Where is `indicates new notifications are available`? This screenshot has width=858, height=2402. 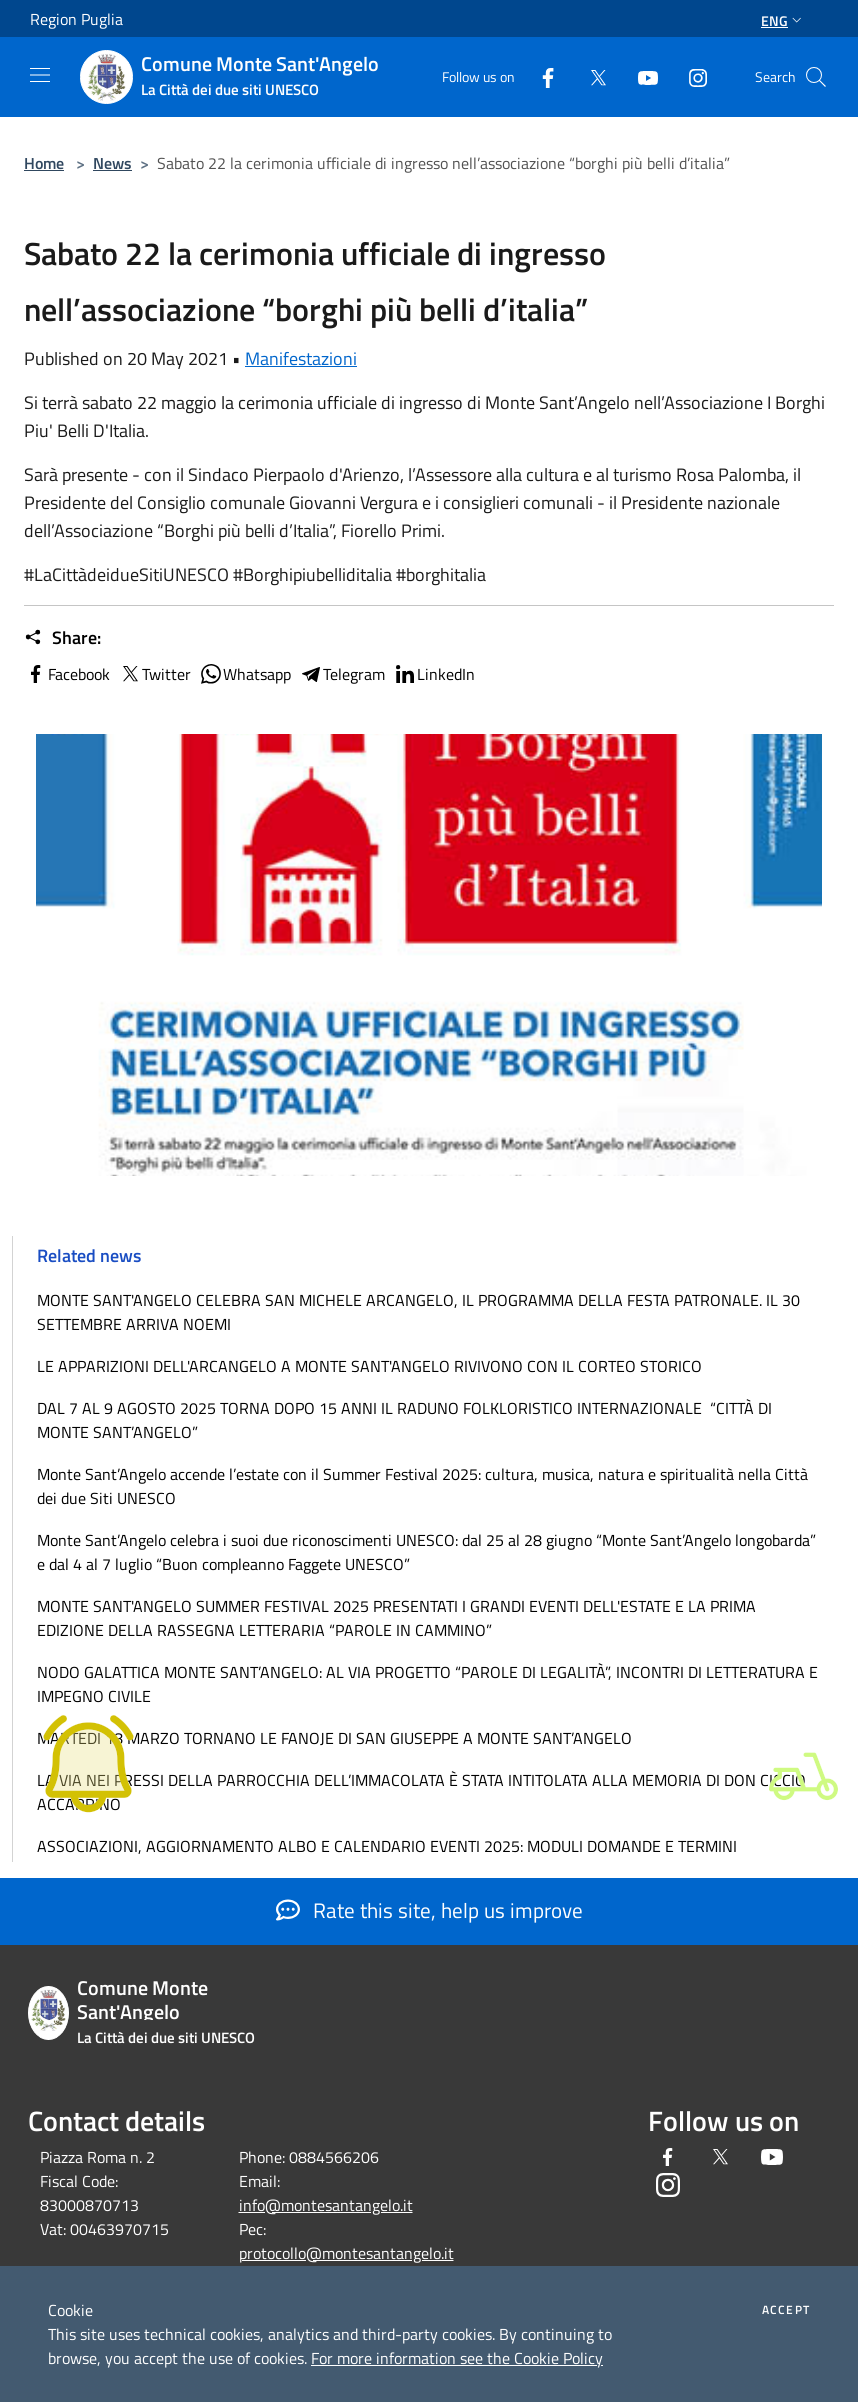 indicates new notifications are available is located at coordinates (88, 1765).